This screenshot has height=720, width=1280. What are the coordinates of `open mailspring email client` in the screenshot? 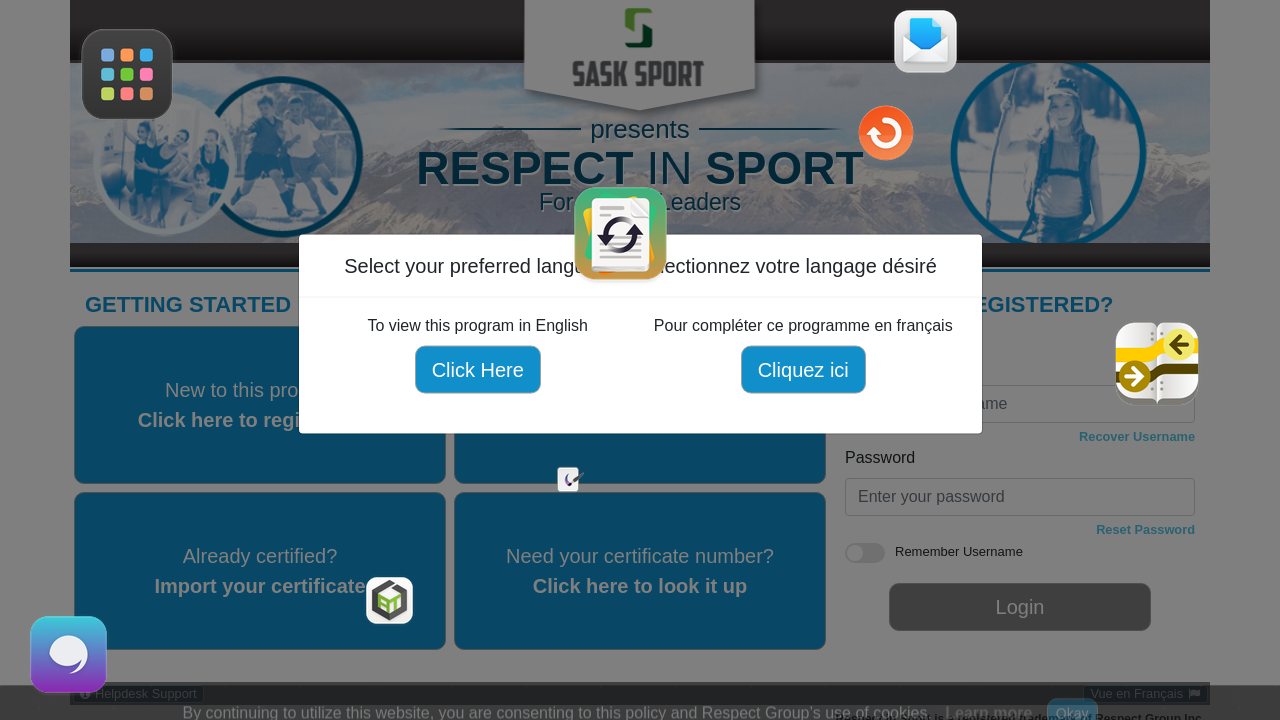 It's located at (925, 41).